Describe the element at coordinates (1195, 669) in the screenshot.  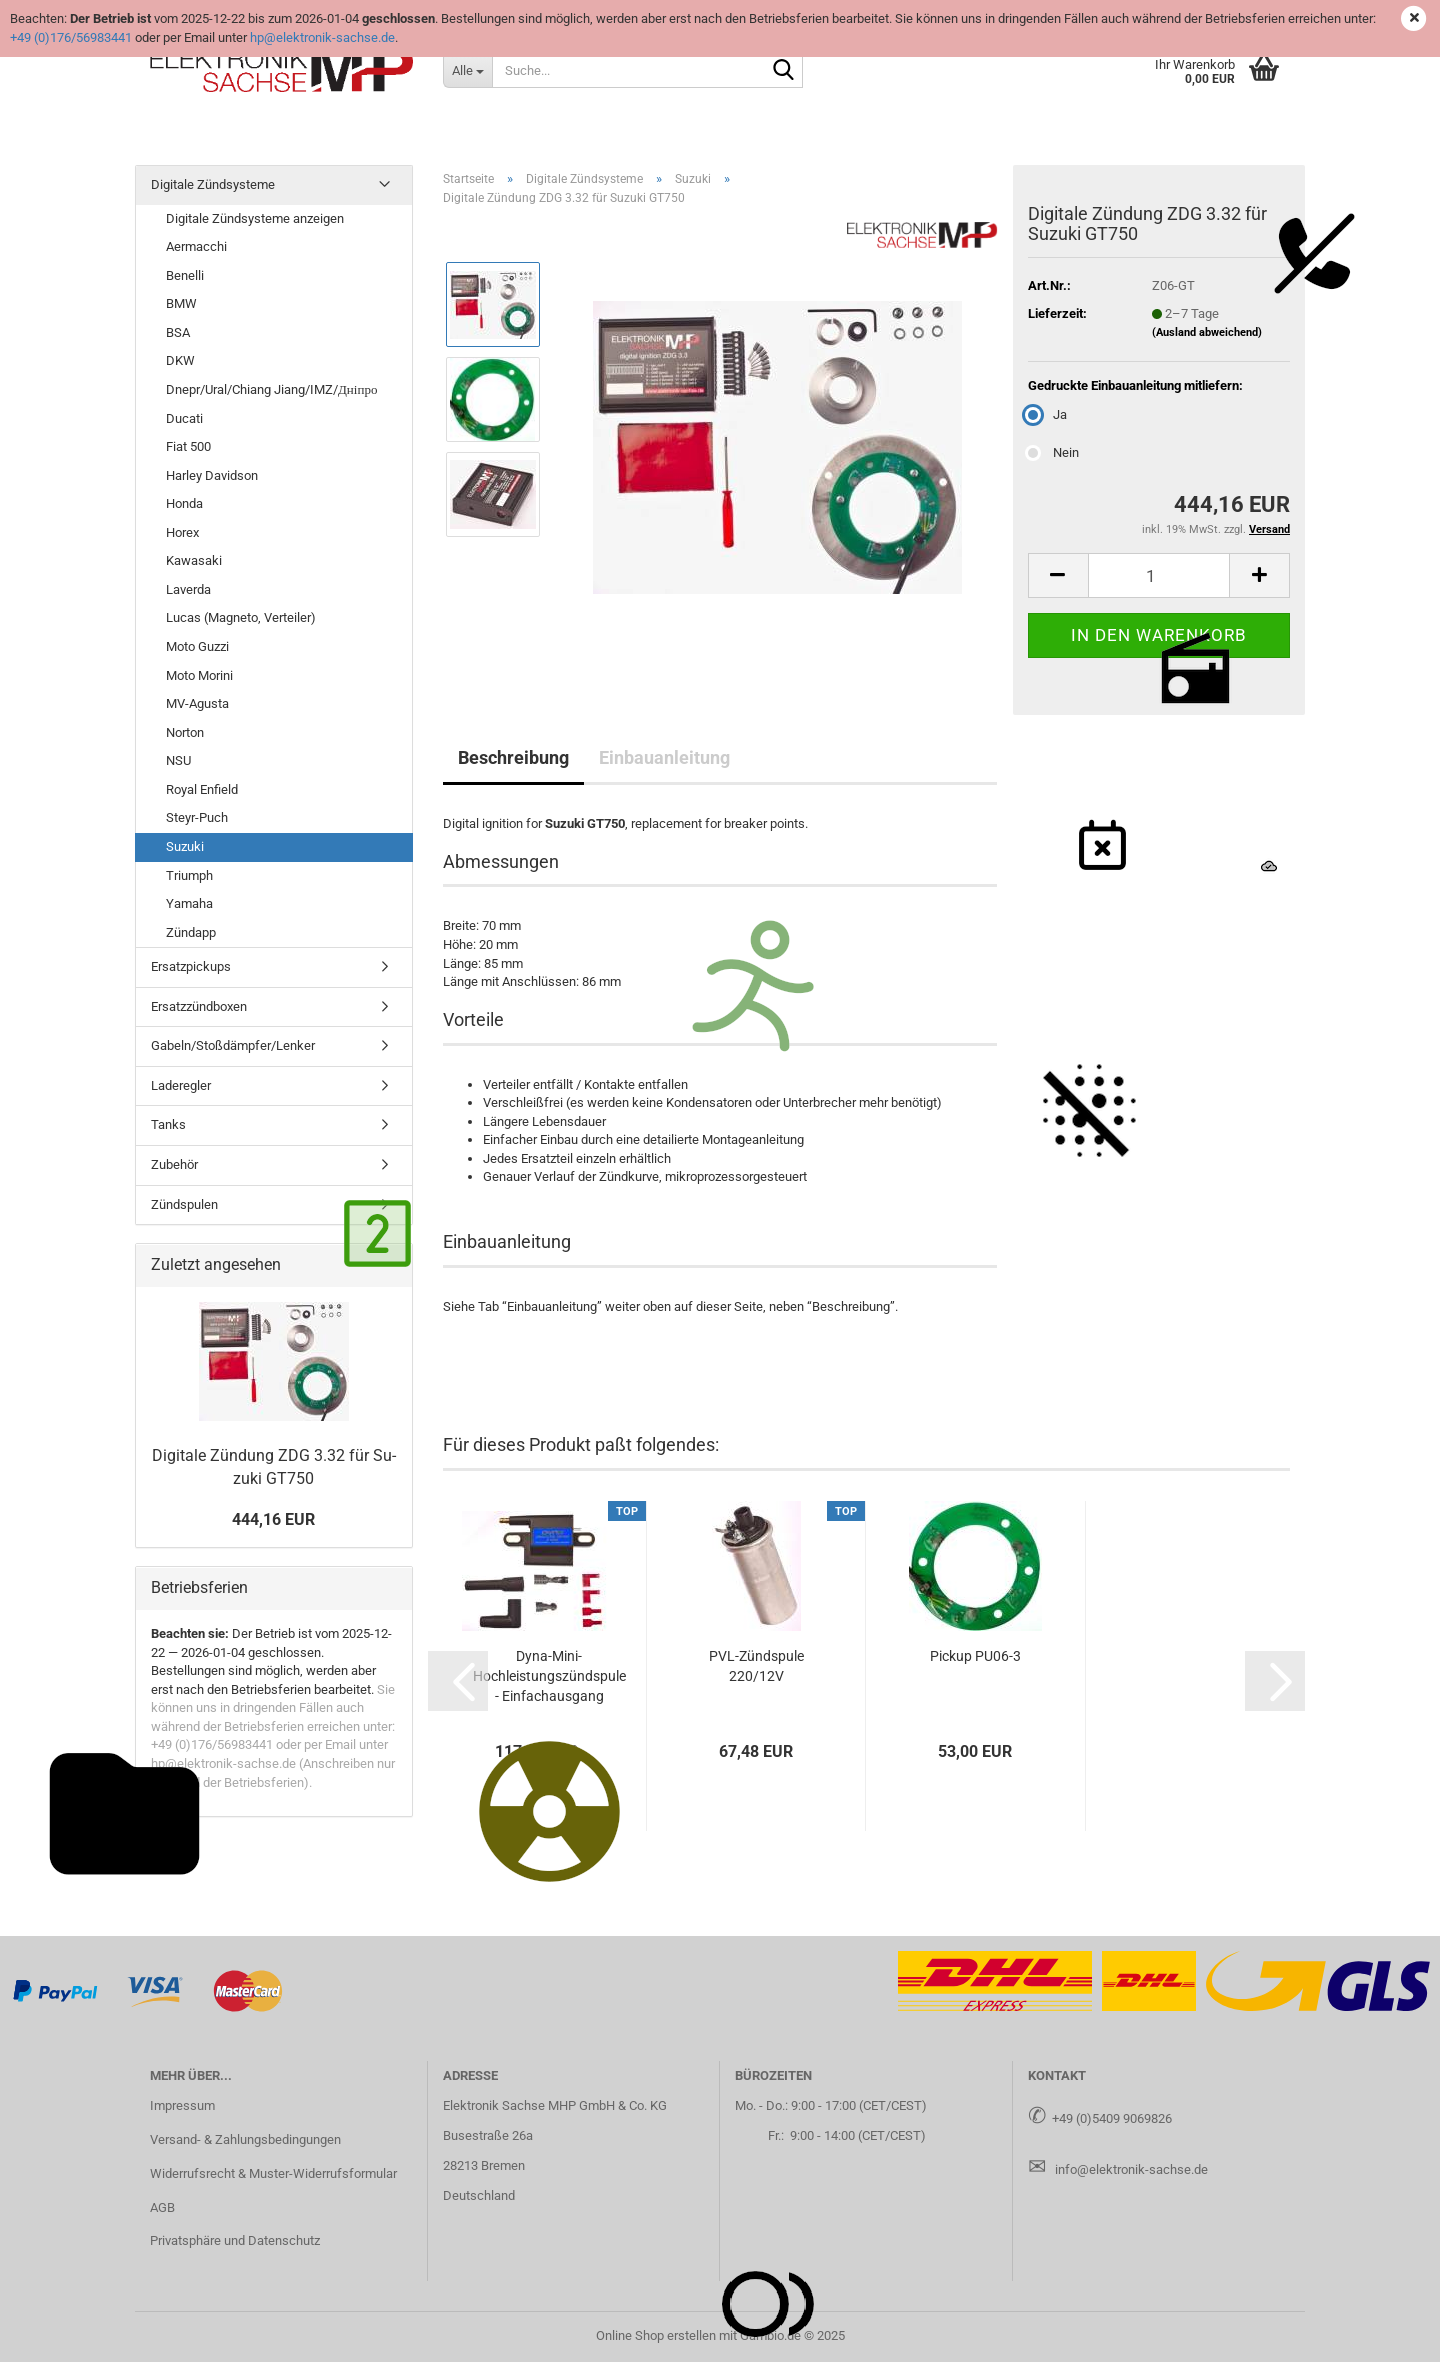
I see `open radio or audio streaming` at that location.